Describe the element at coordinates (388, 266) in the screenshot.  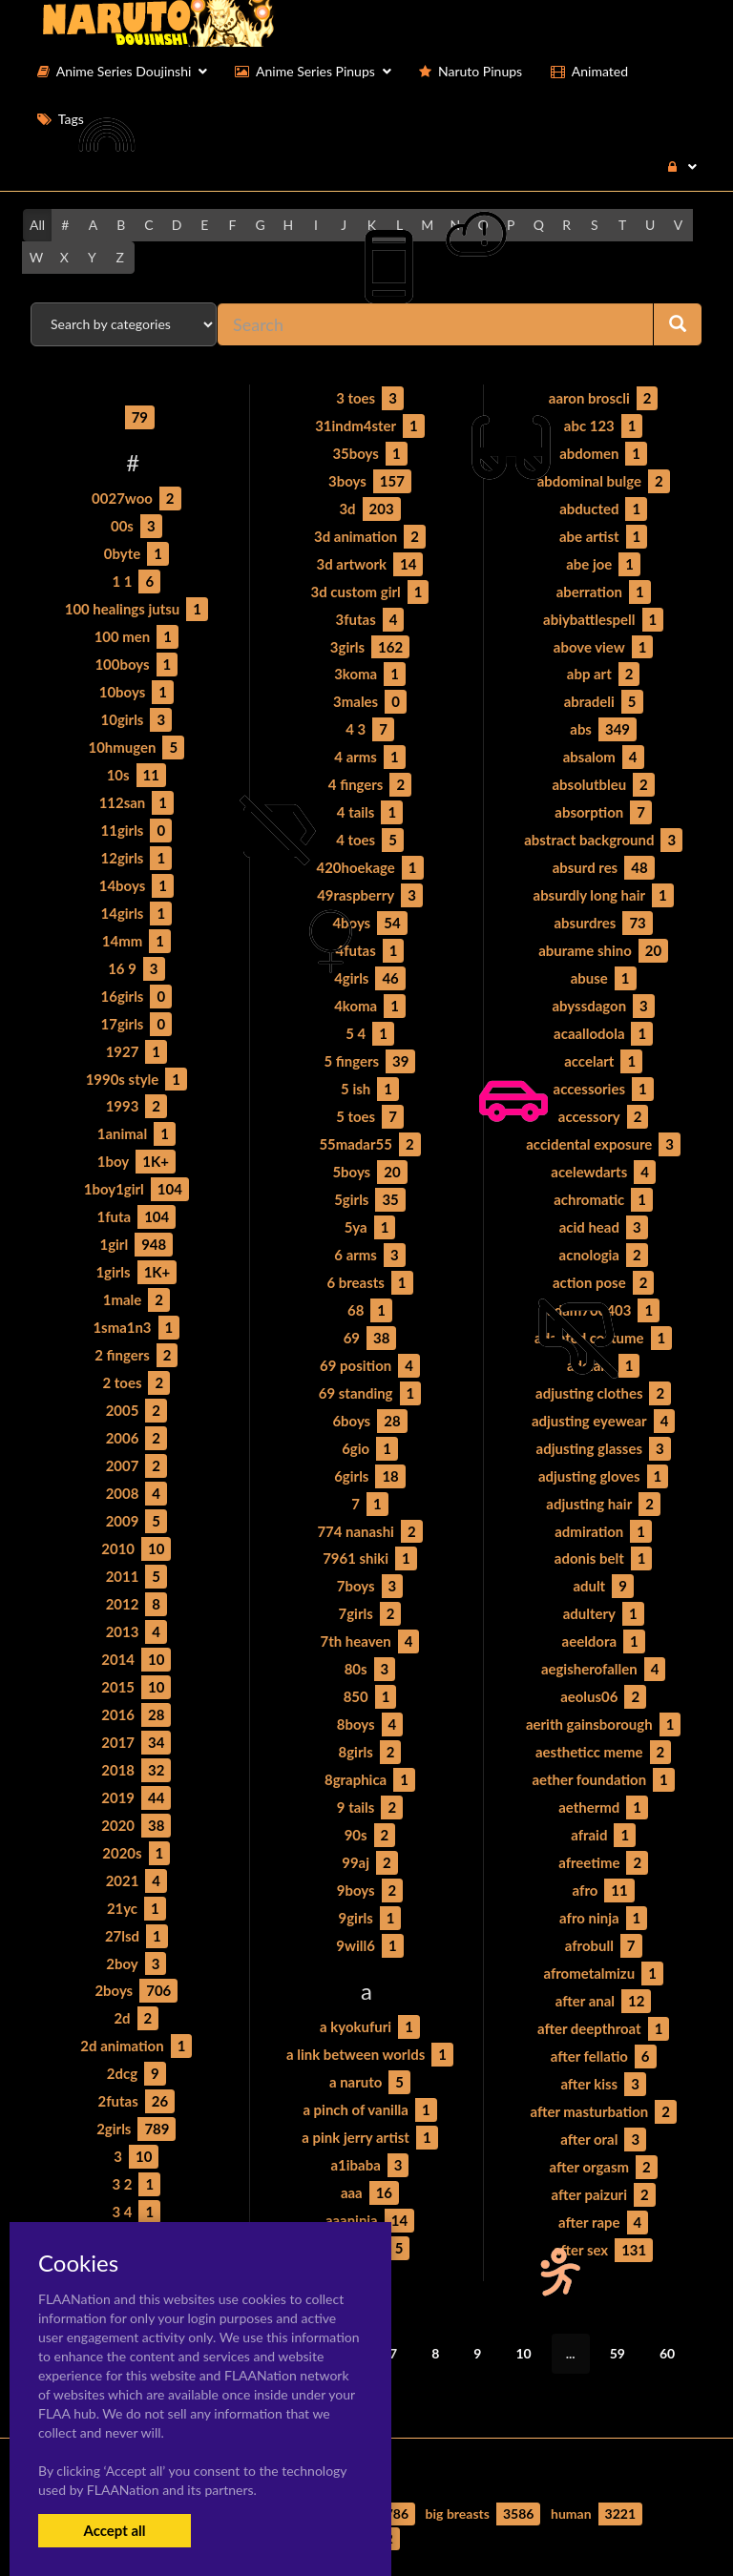
I see `switch to mobile view` at that location.